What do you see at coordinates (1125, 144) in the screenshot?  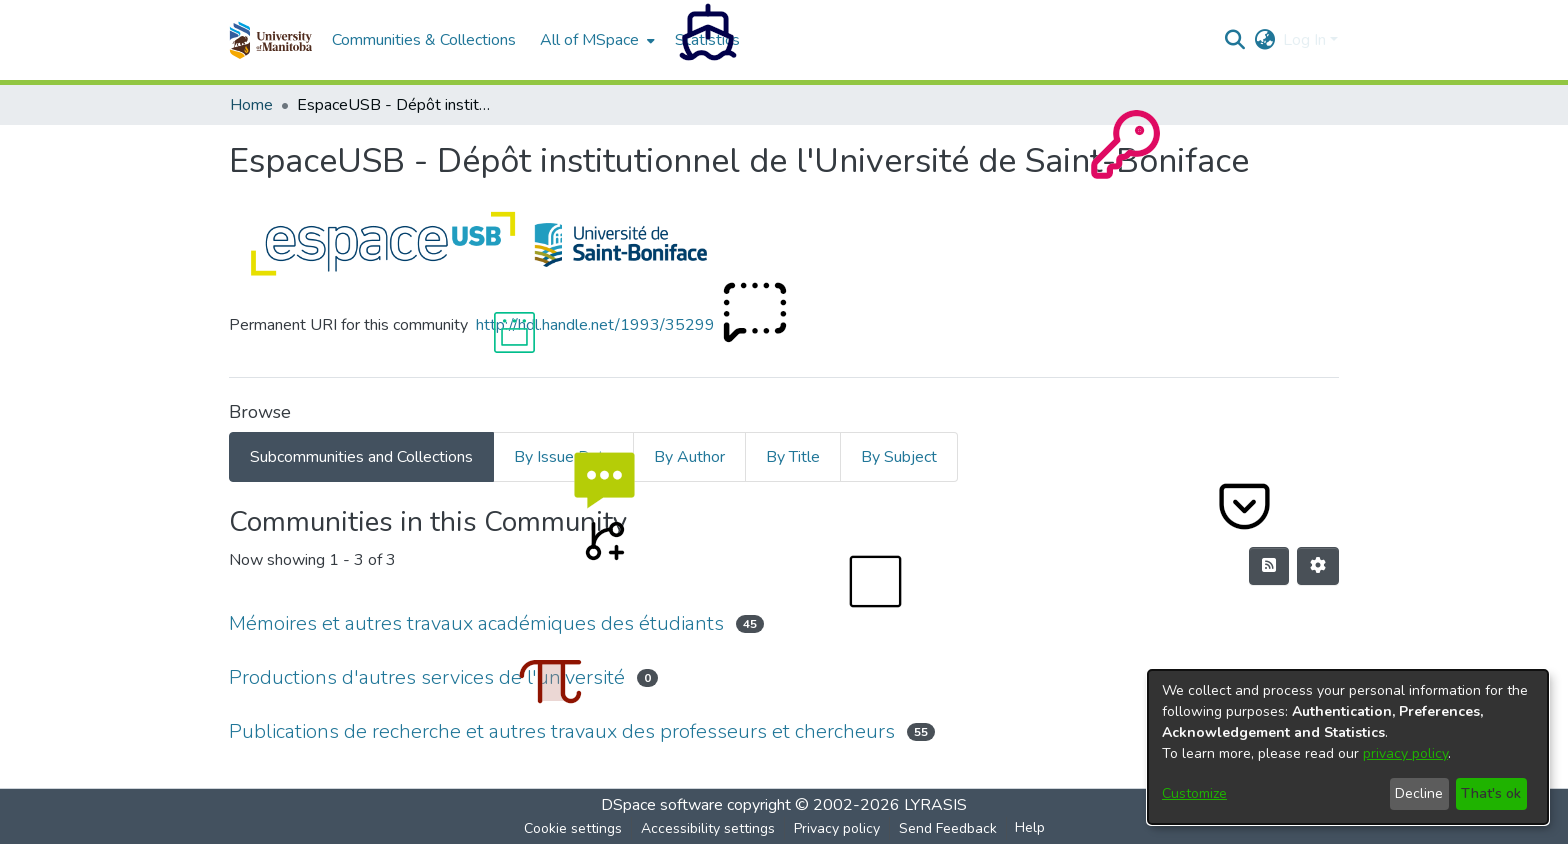 I see `access account security settings` at bounding box center [1125, 144].